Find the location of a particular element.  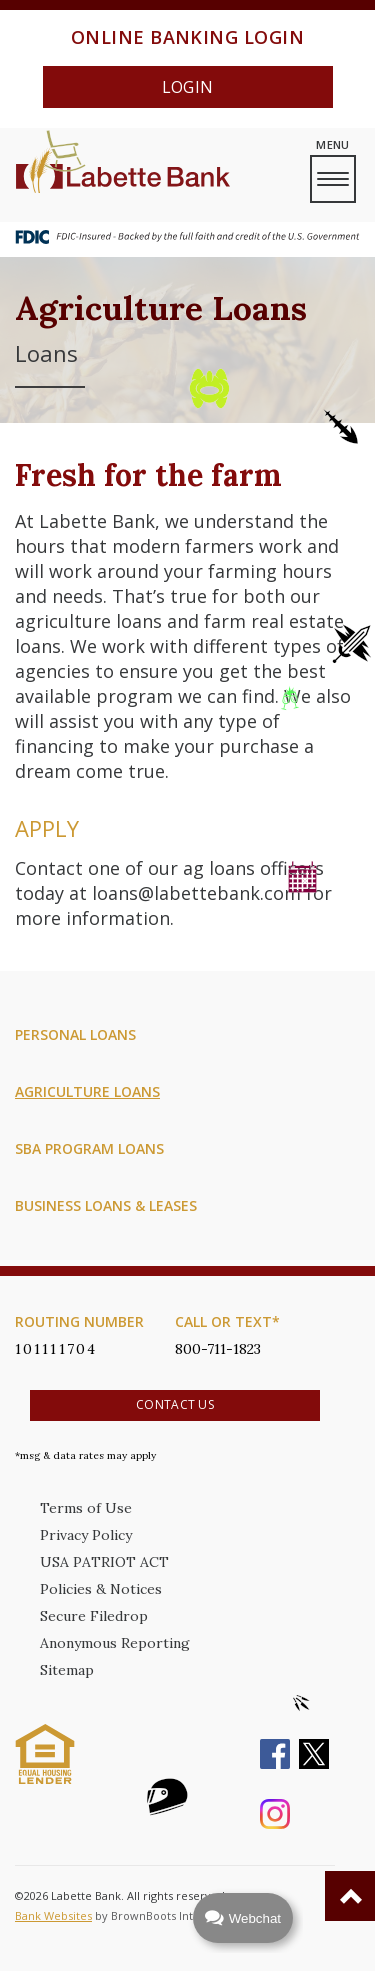

celebrate an achievement or milestone is located at coordinates (290, 698).